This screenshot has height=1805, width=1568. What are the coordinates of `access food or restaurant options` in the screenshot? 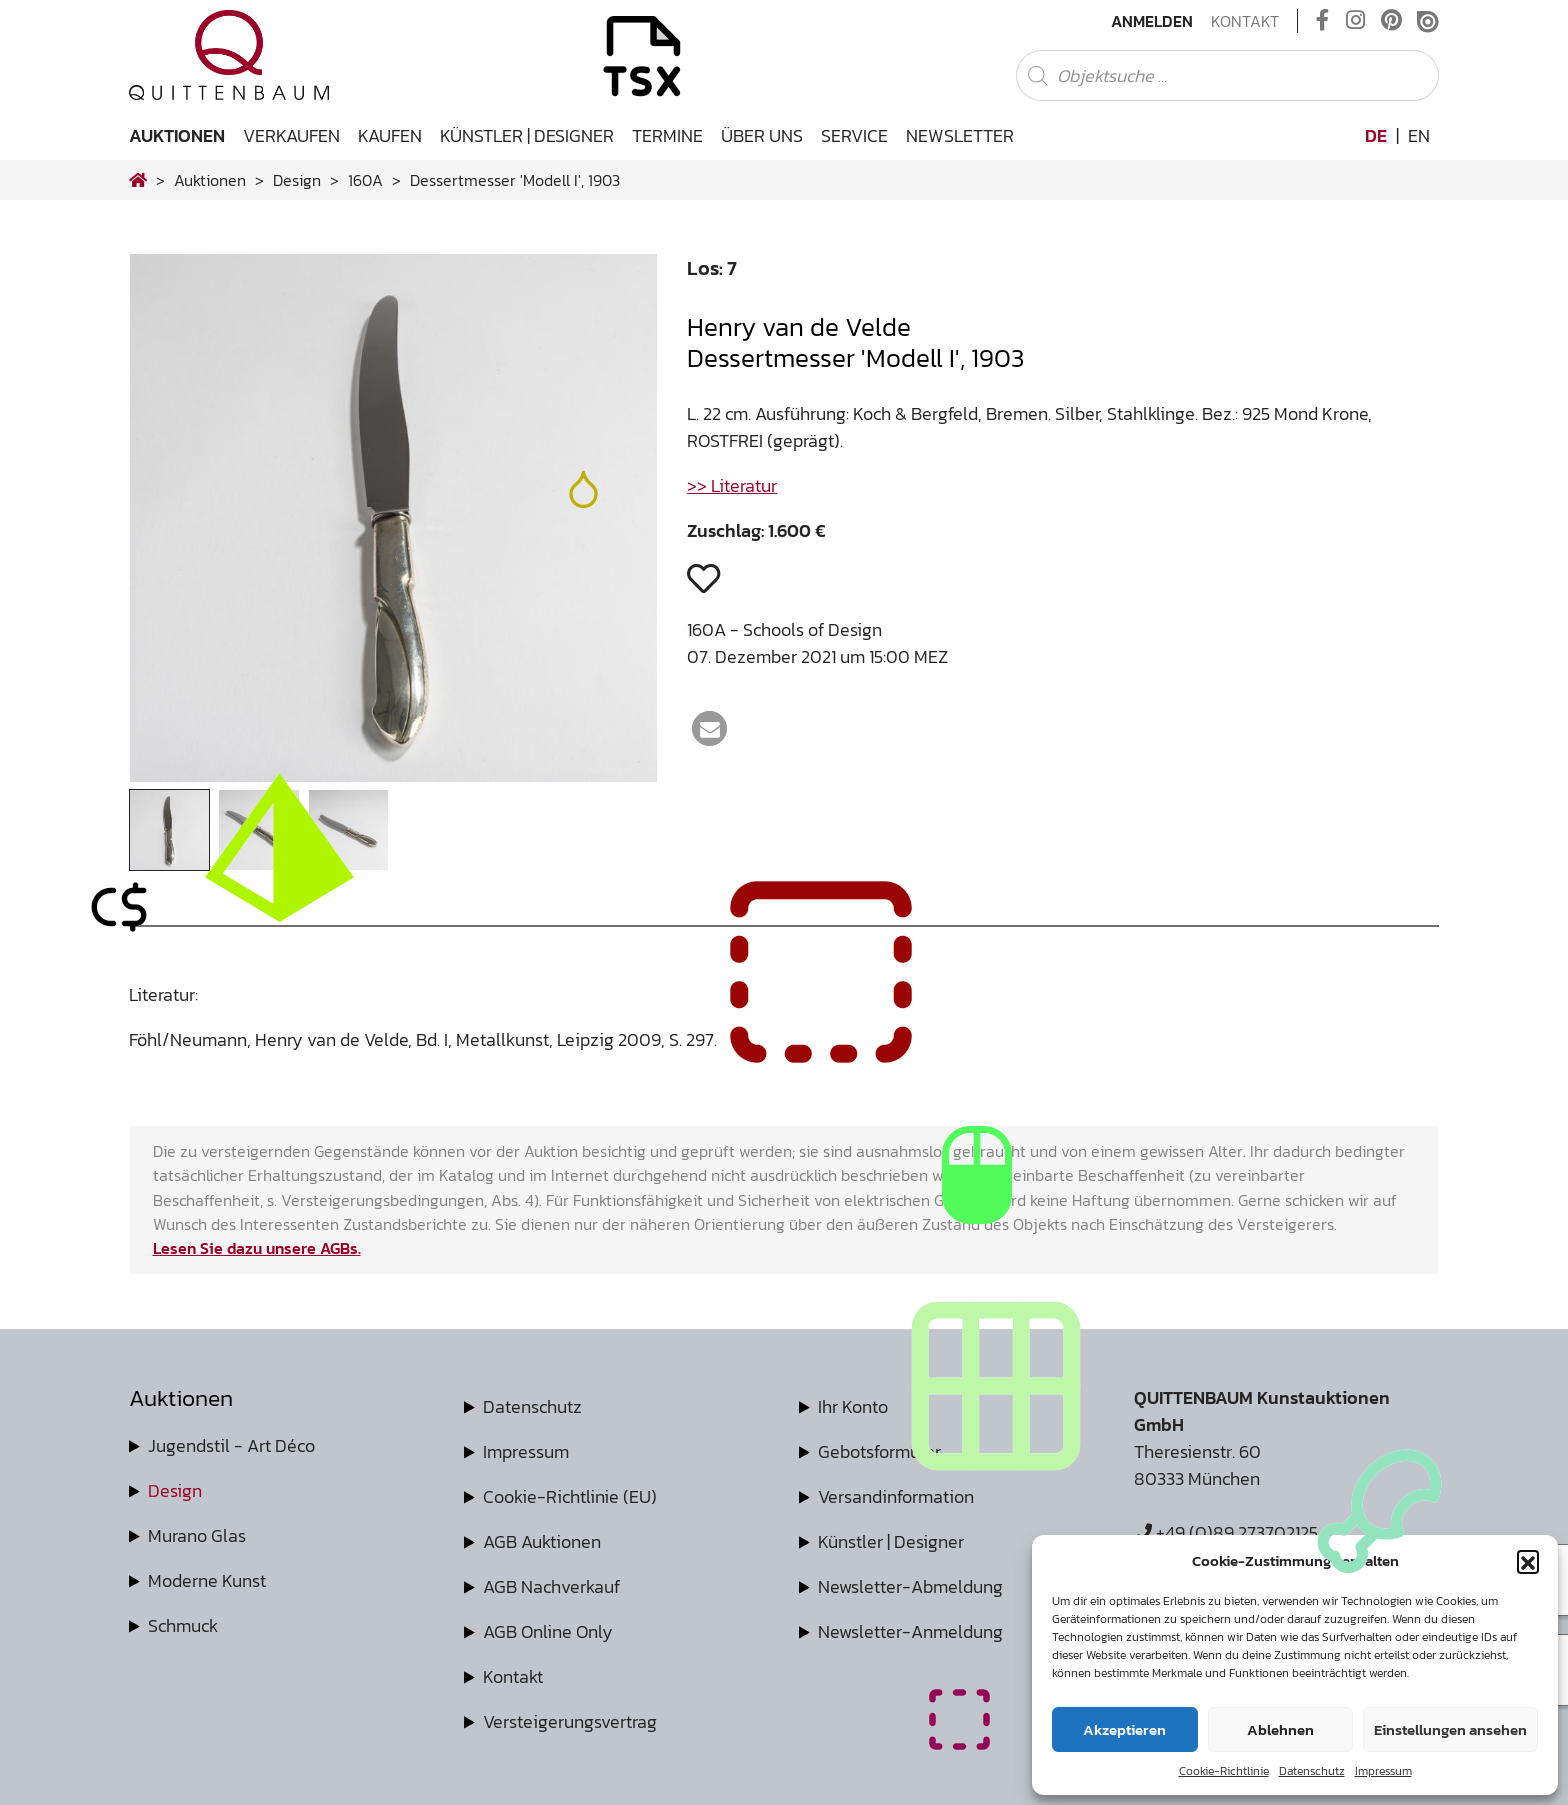 It's located at (1379, 1511).